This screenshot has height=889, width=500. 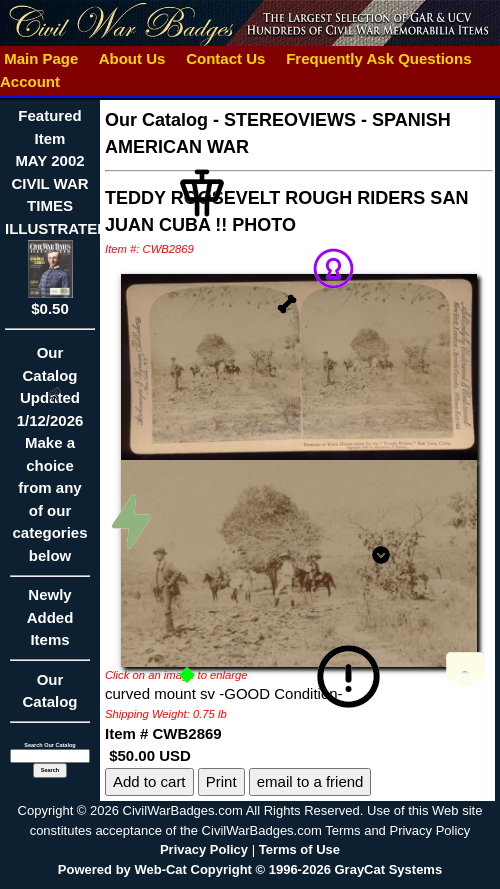 What do you see at coordinates (381, 555) in the screenshot?
I see `expand dropdown menu or section` at bounding box center [381, 555].